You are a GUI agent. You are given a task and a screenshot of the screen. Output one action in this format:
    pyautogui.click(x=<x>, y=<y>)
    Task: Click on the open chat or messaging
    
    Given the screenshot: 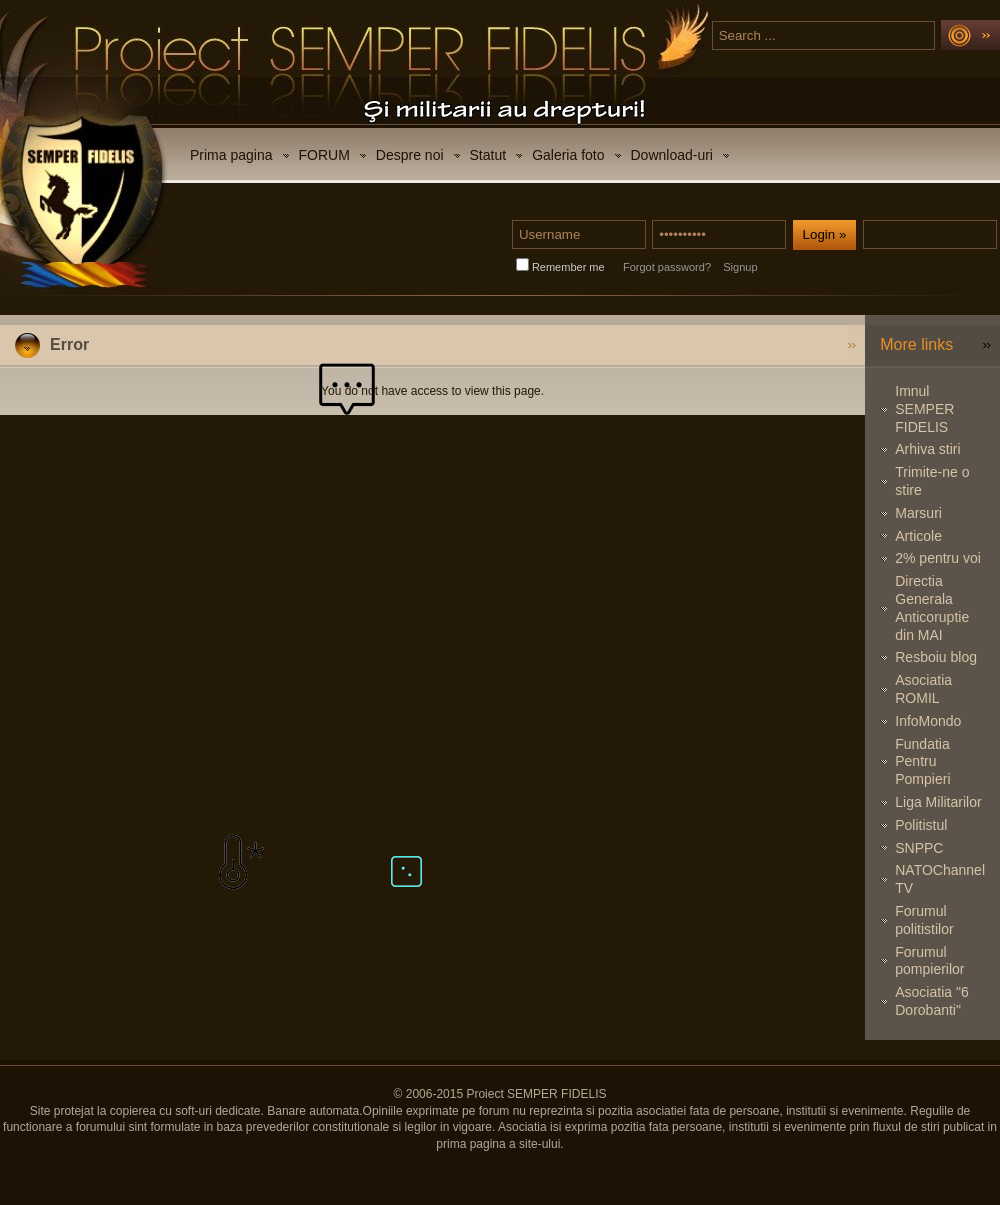 What is the action you would take?
    pyautogui.click(x=347, y=387)
    